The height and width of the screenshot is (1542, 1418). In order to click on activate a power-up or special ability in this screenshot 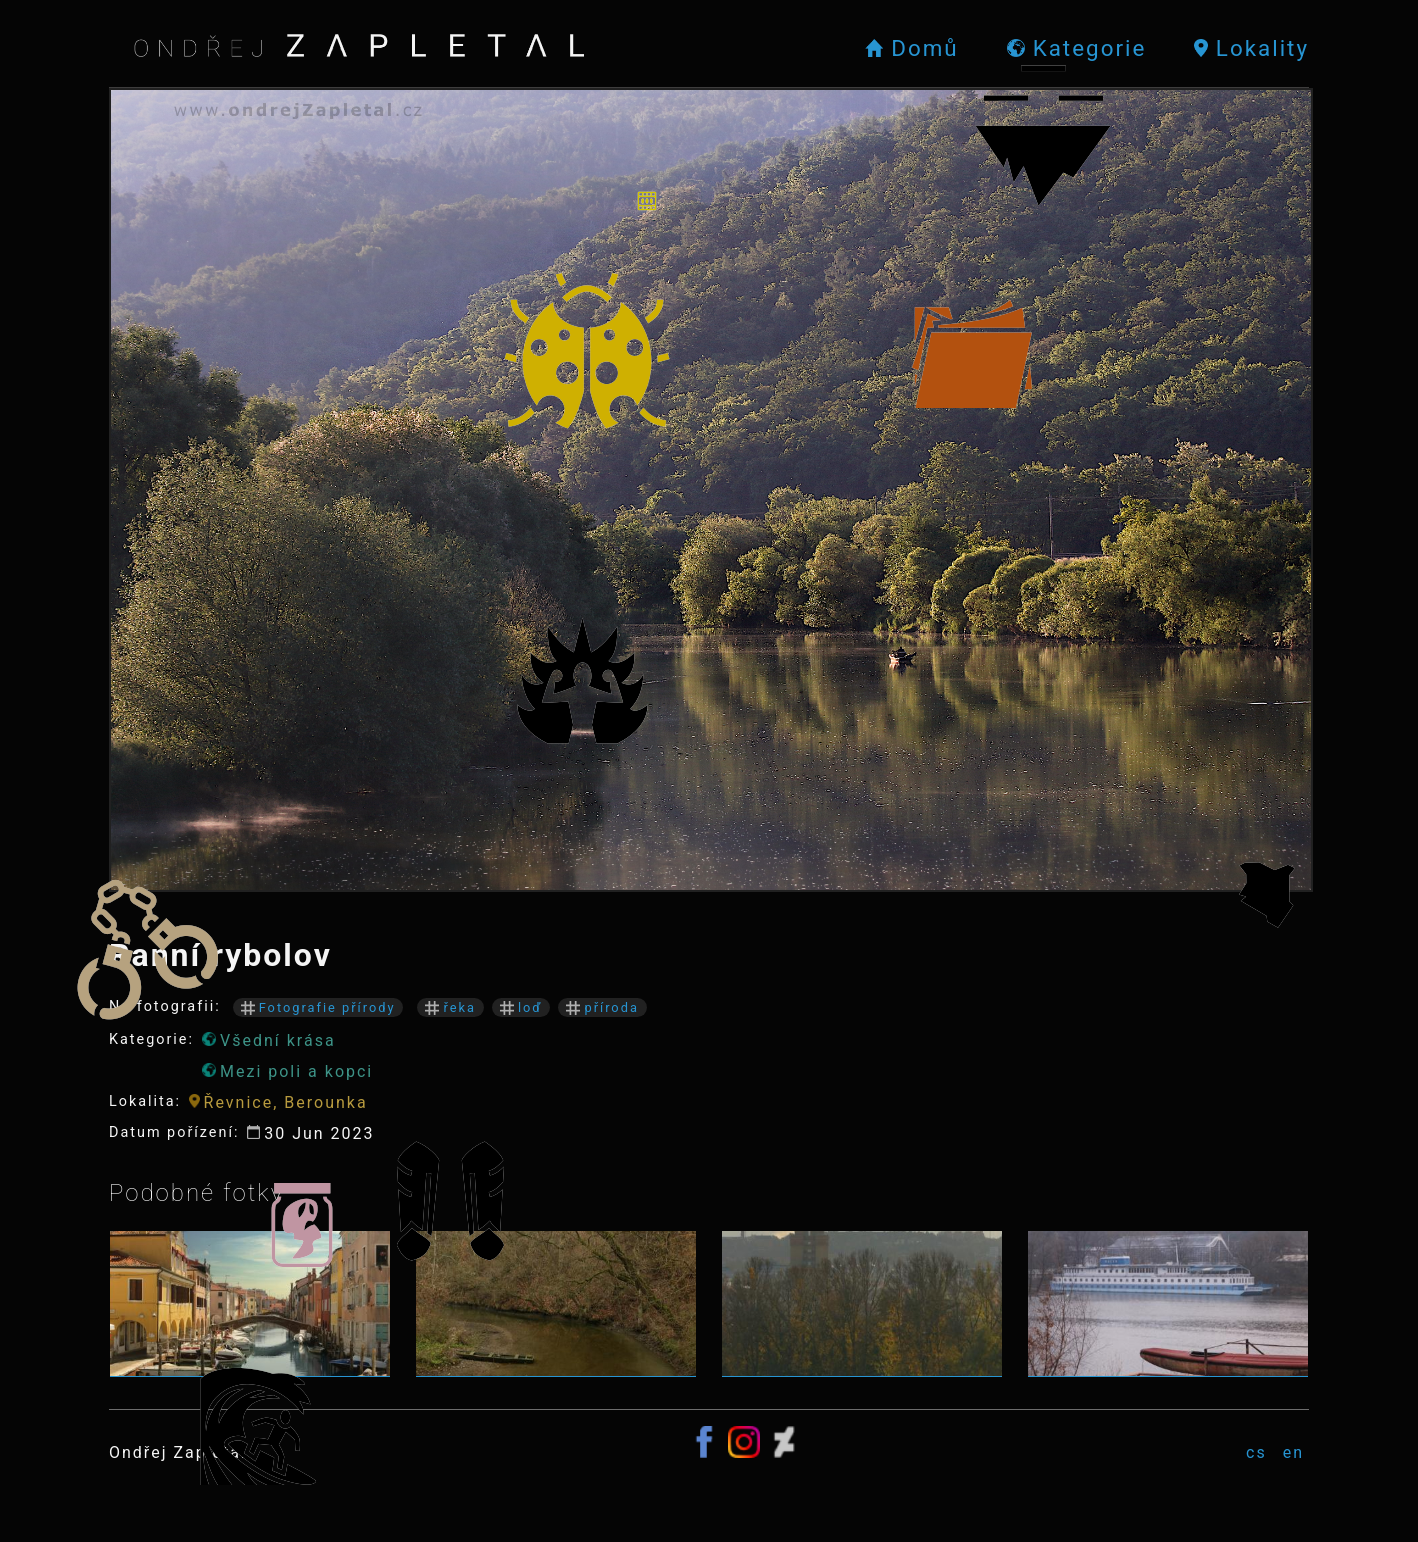, I will do `click(582, 679)`.